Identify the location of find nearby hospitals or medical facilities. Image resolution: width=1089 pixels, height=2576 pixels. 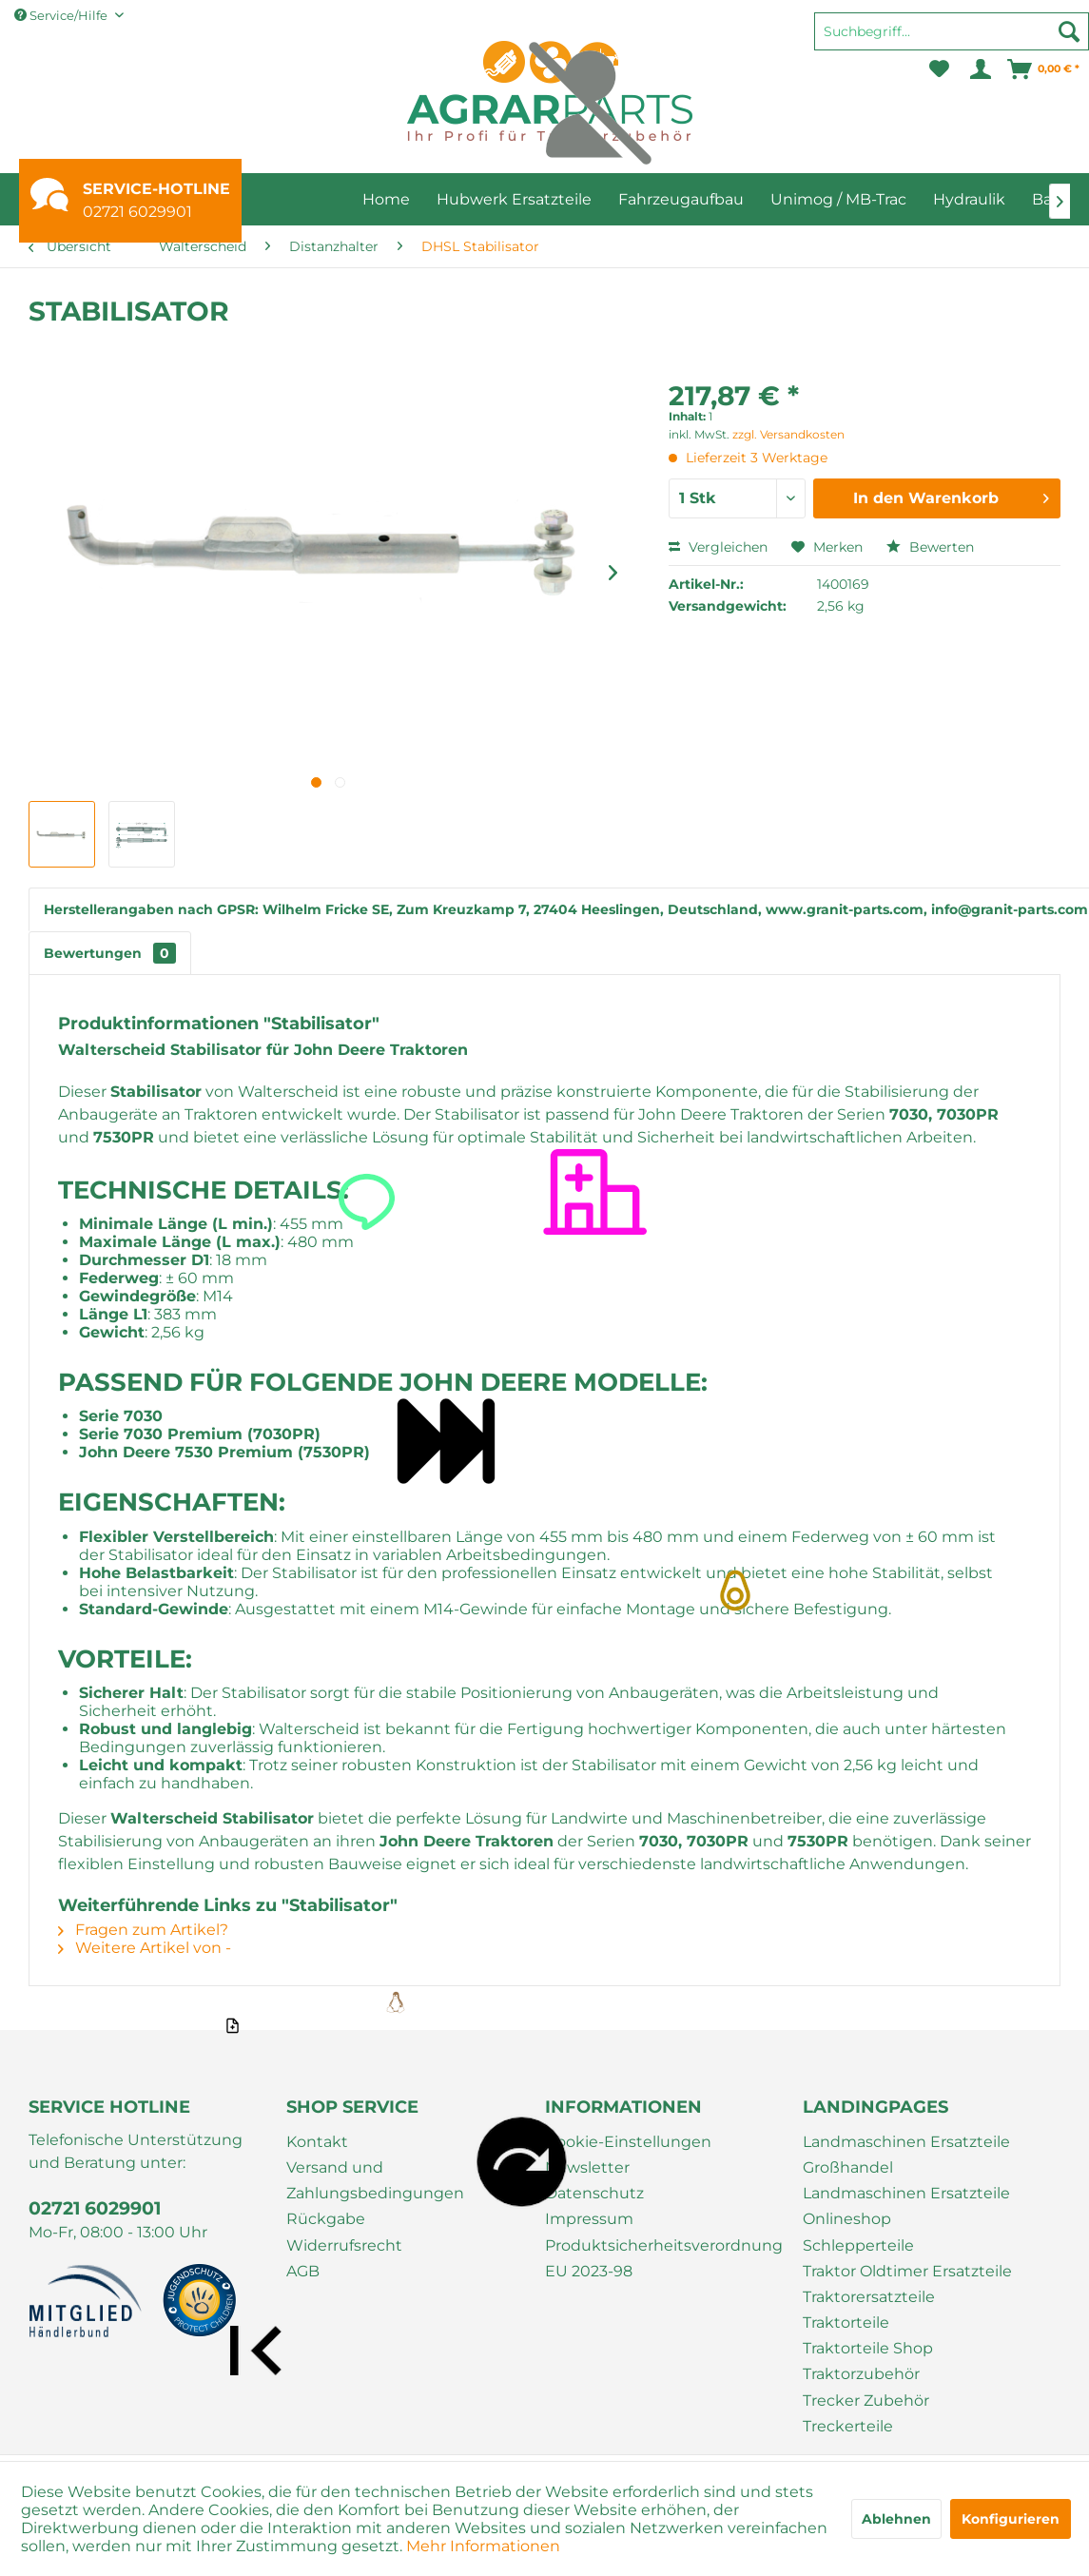
(590, 1192).